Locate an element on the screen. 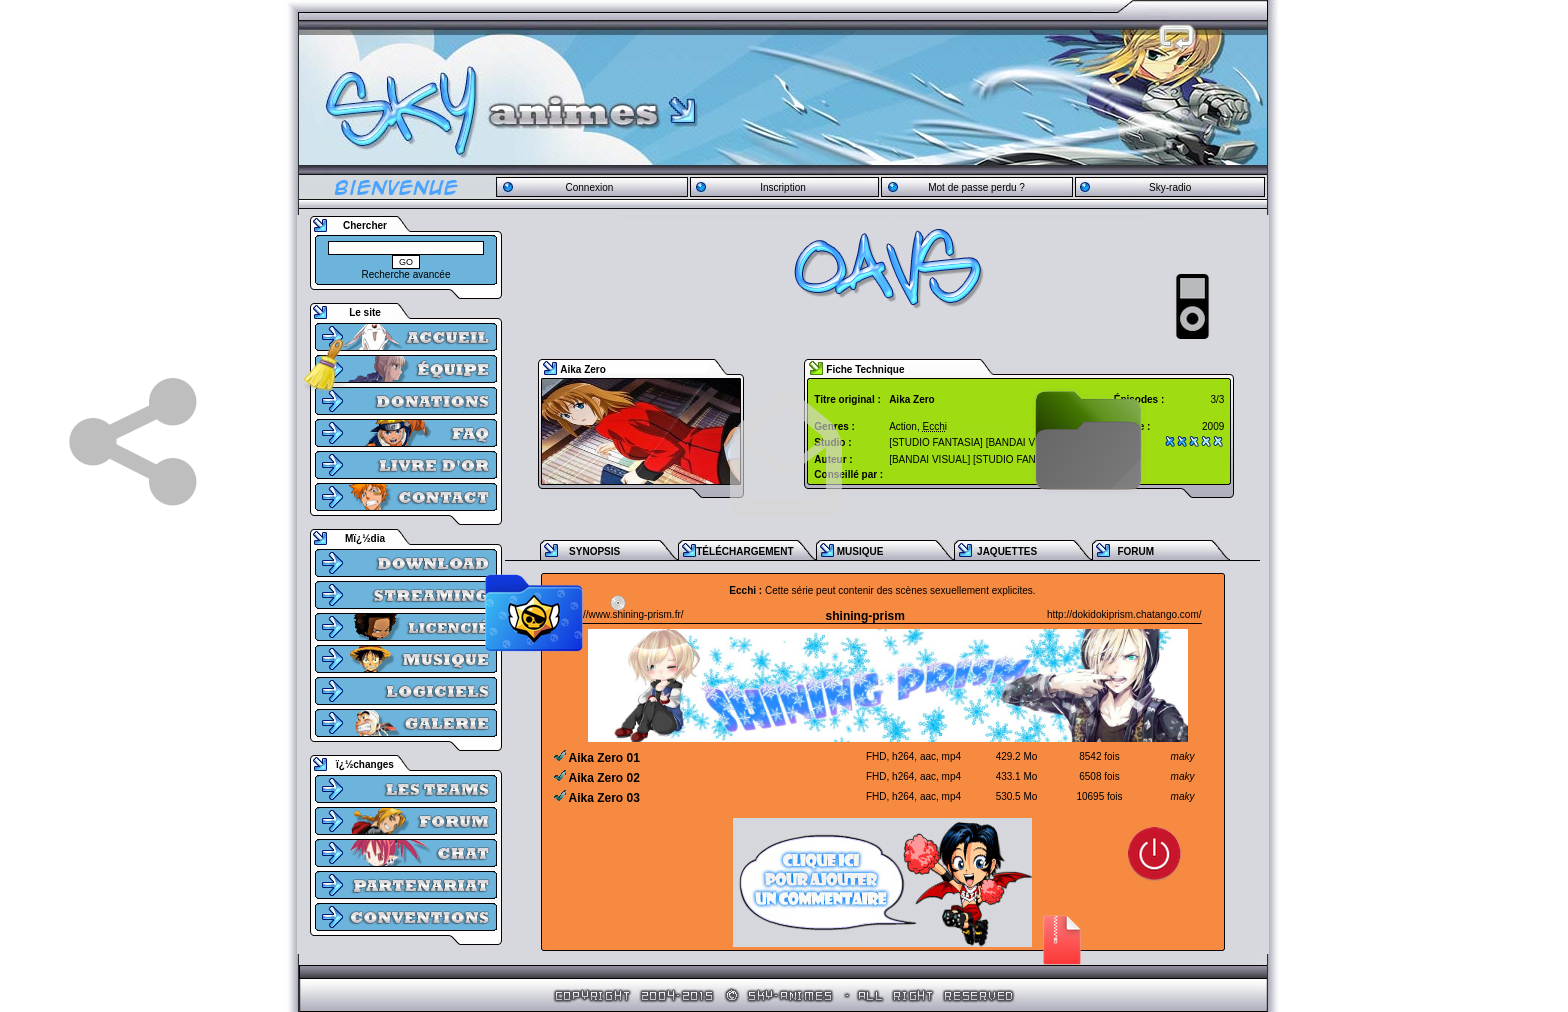  shut down or power off the system is located at coordinates (1155, 854).